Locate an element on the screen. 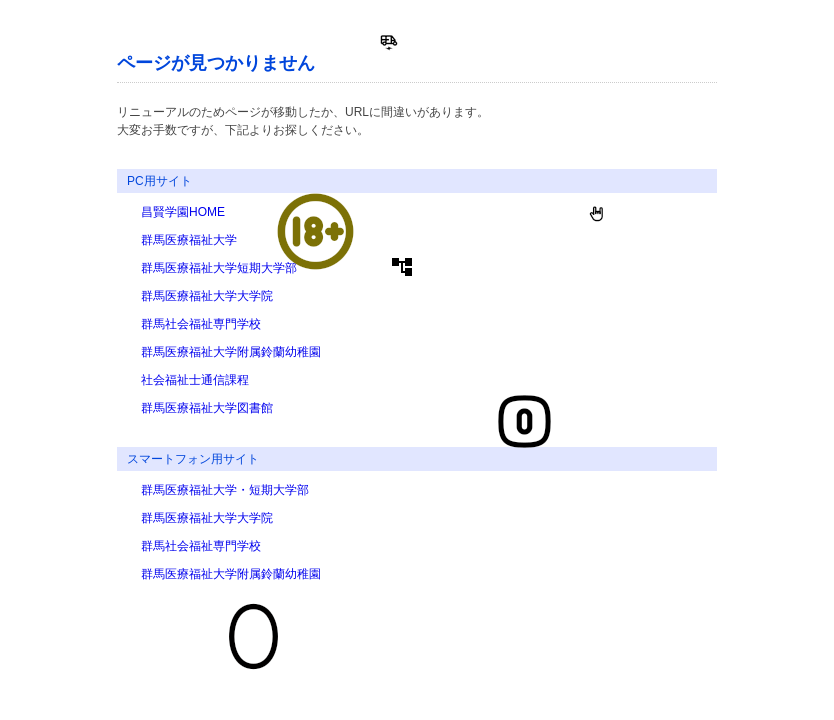  indicates zero or no items is located at coordinates (253, 636).